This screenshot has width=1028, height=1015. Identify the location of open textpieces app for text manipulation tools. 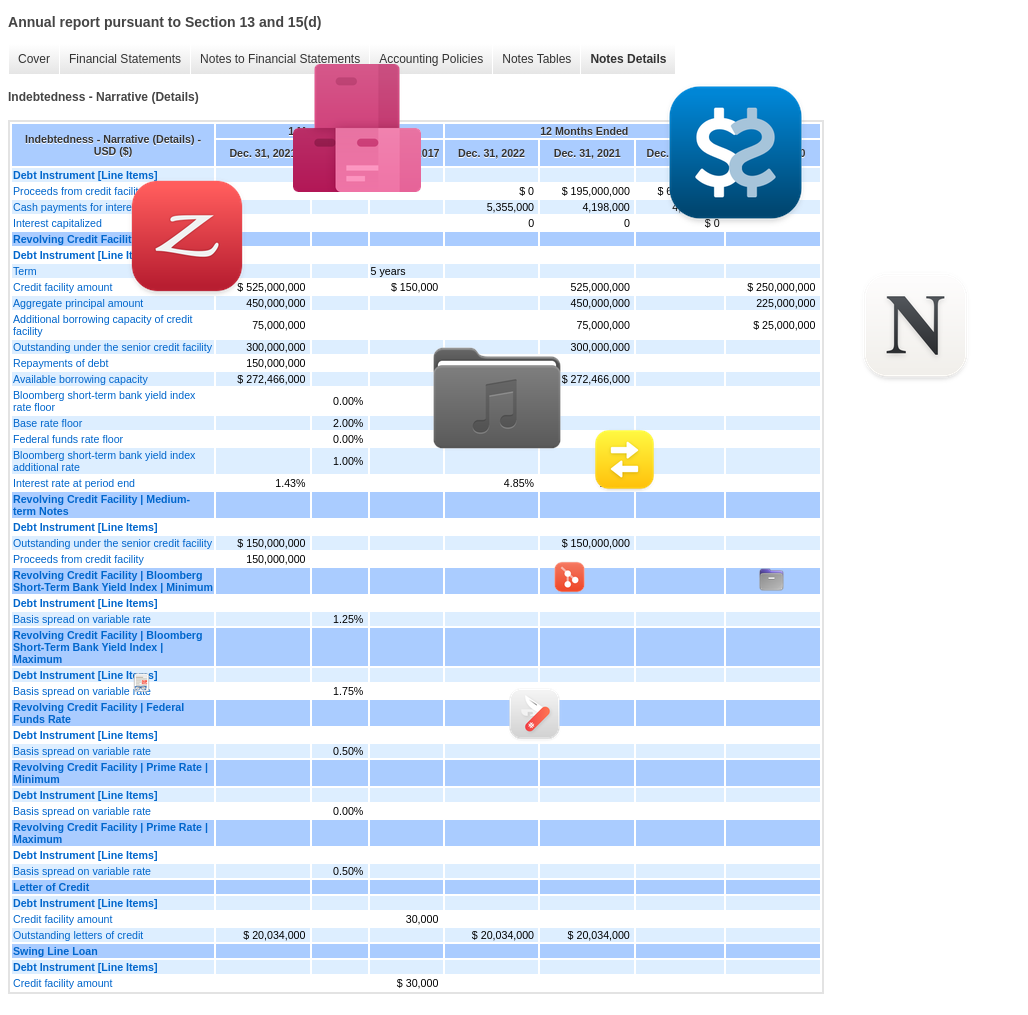
(534, 713).